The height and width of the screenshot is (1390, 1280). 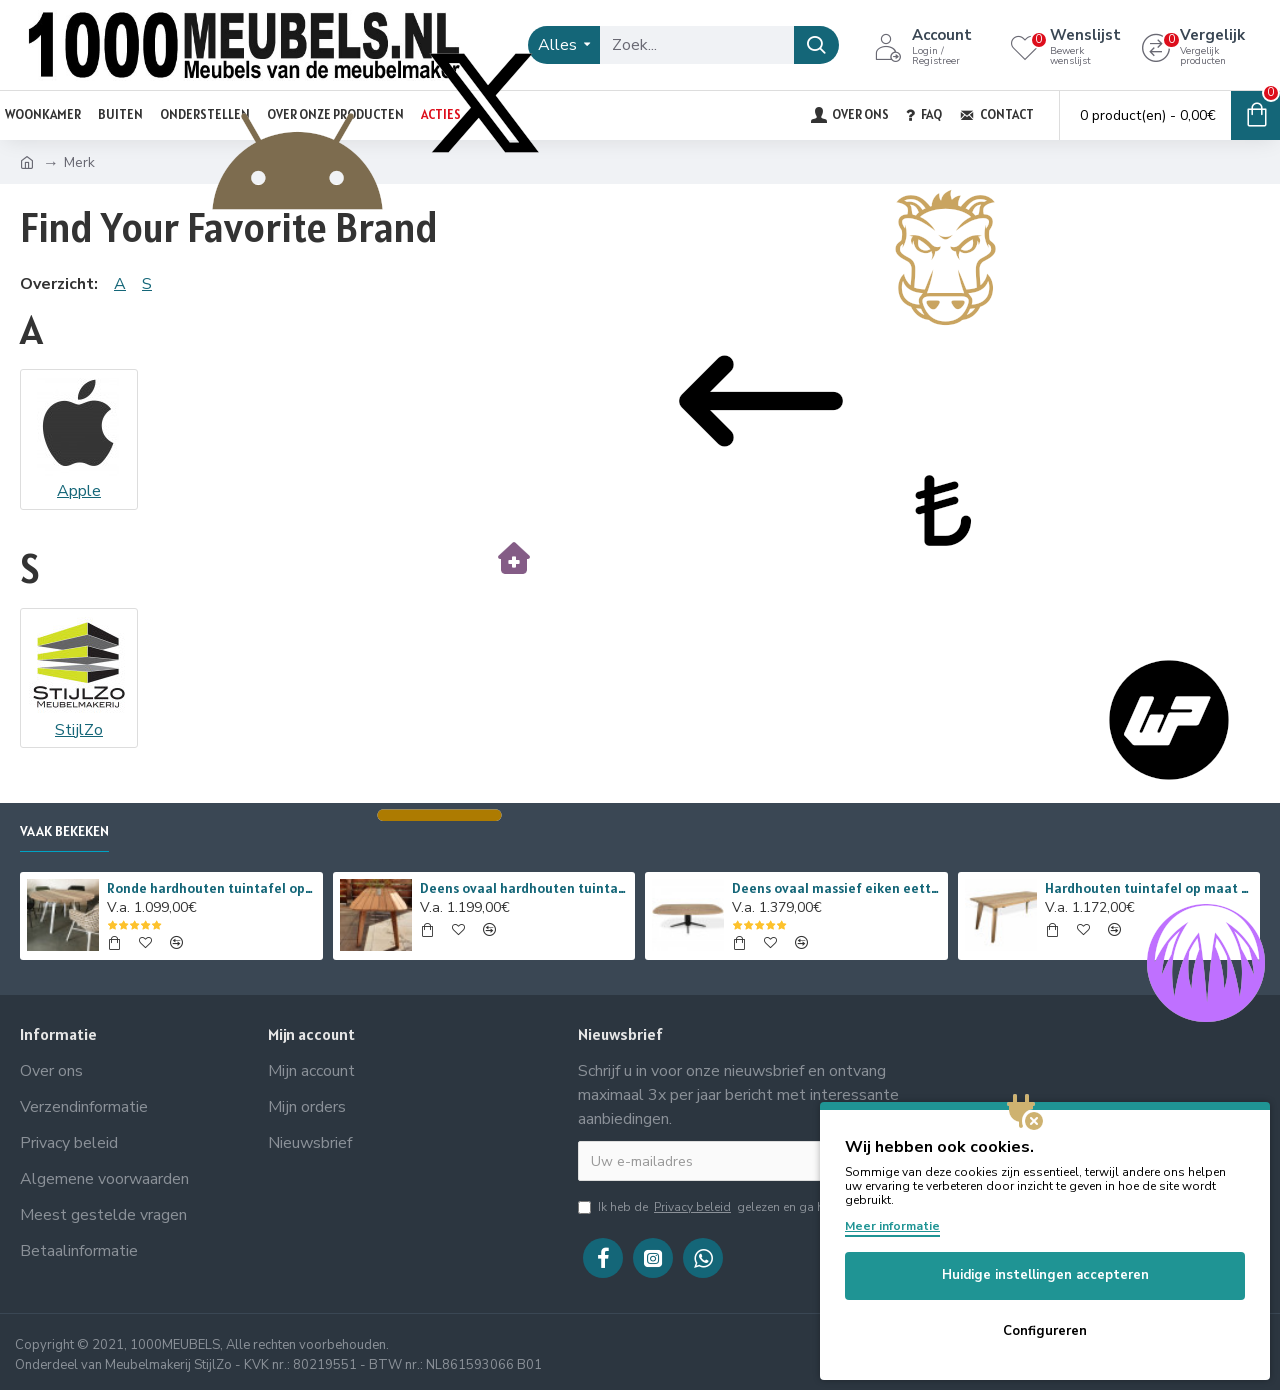 What do you see at coordinates (439, 774) in the screenshot?
I see `minimize the current window` at bounding box center [439, 774].